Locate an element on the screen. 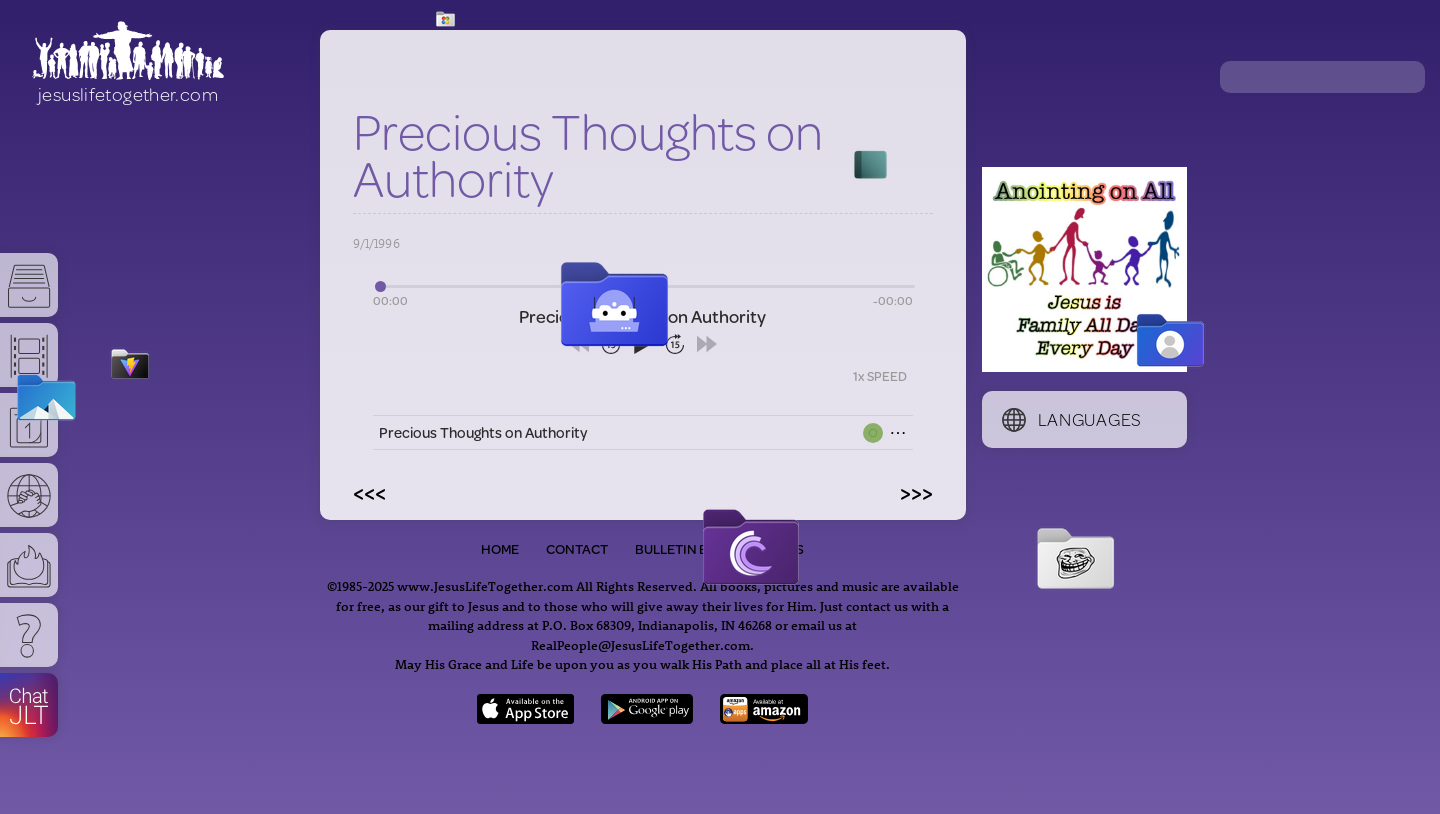 The height and width of the screenshot is (814, 1440). open user profile folder is located at coordinates (1170, 342).